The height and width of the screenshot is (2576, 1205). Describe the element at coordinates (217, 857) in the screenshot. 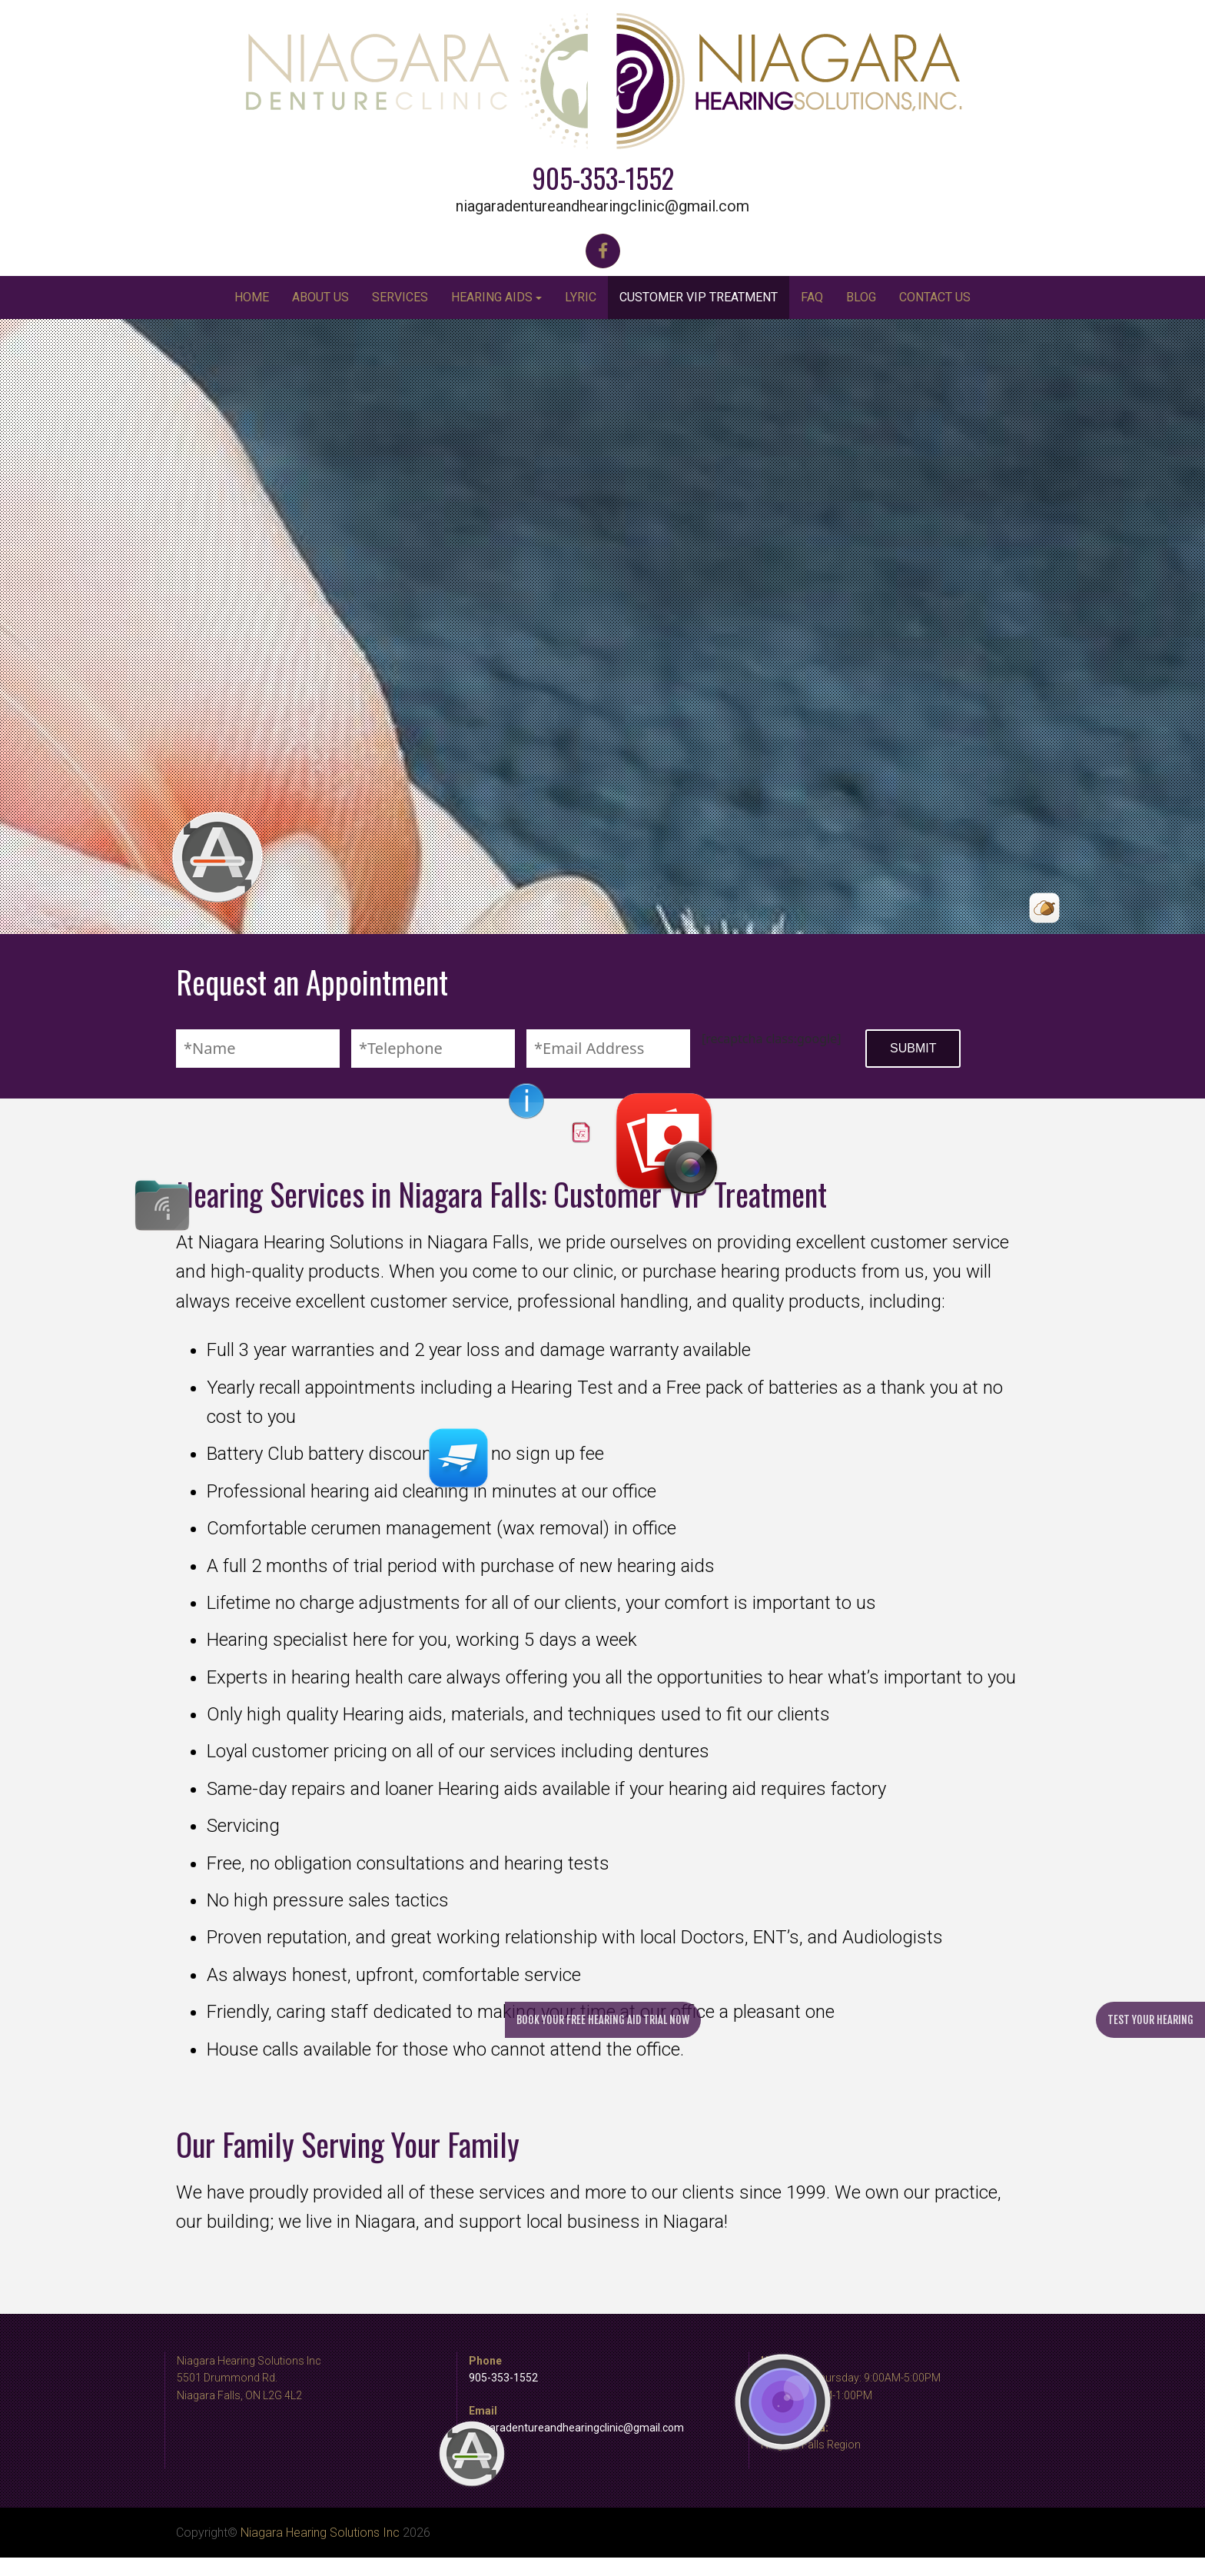

I see `check for available software updates` at that location.